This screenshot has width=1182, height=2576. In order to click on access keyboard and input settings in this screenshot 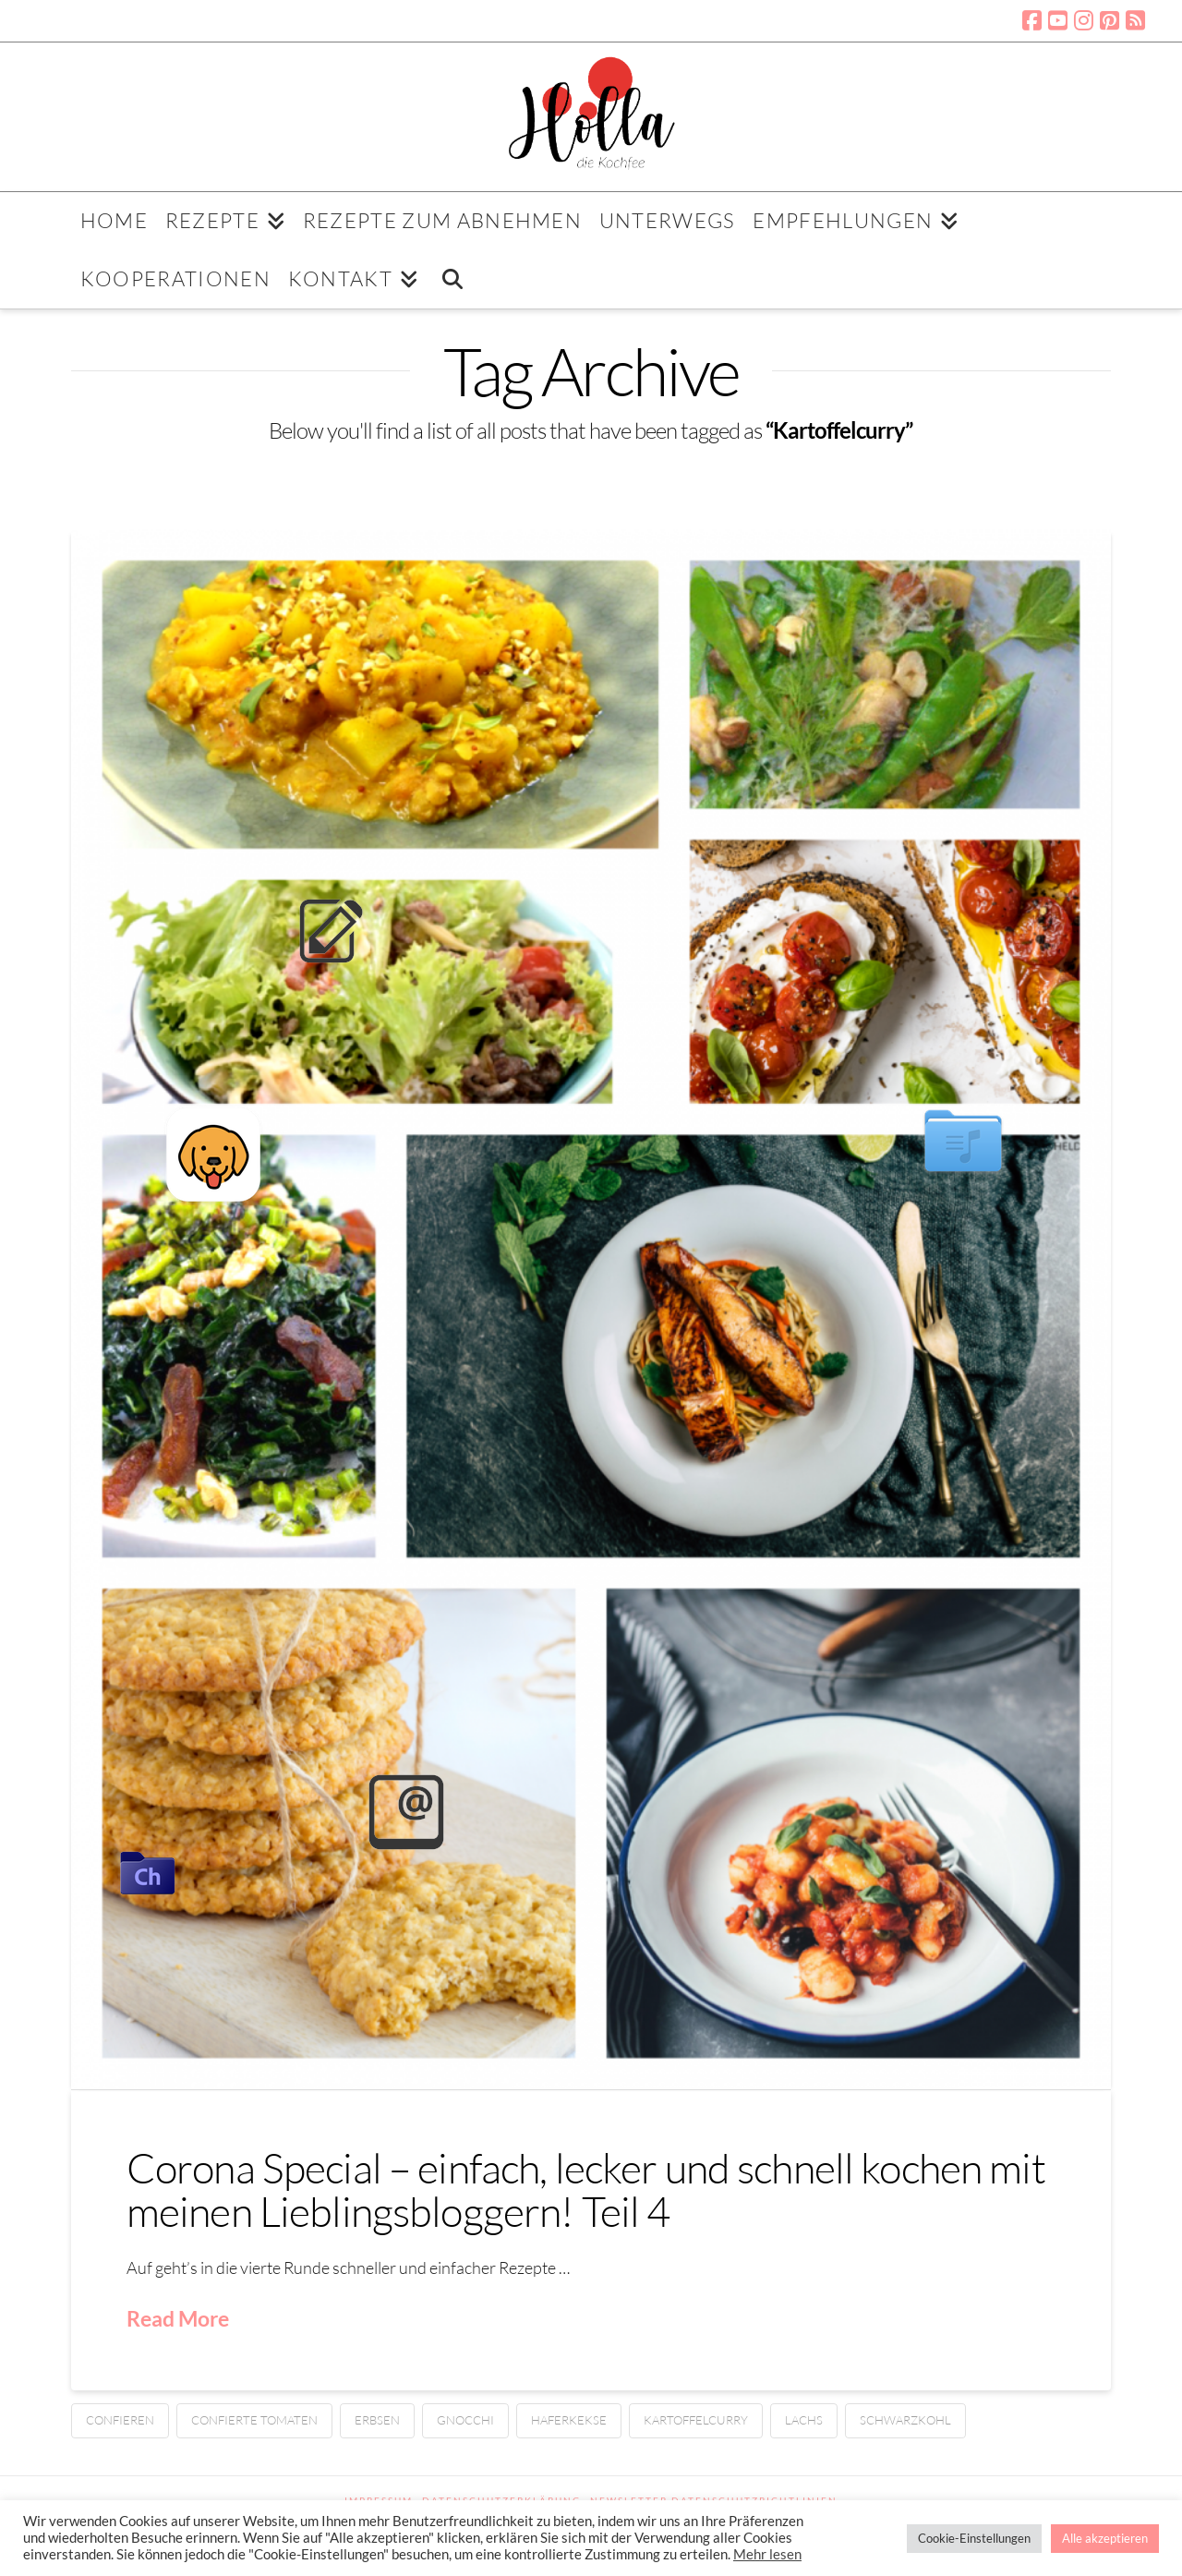, I will do `click(406, 1812)`.